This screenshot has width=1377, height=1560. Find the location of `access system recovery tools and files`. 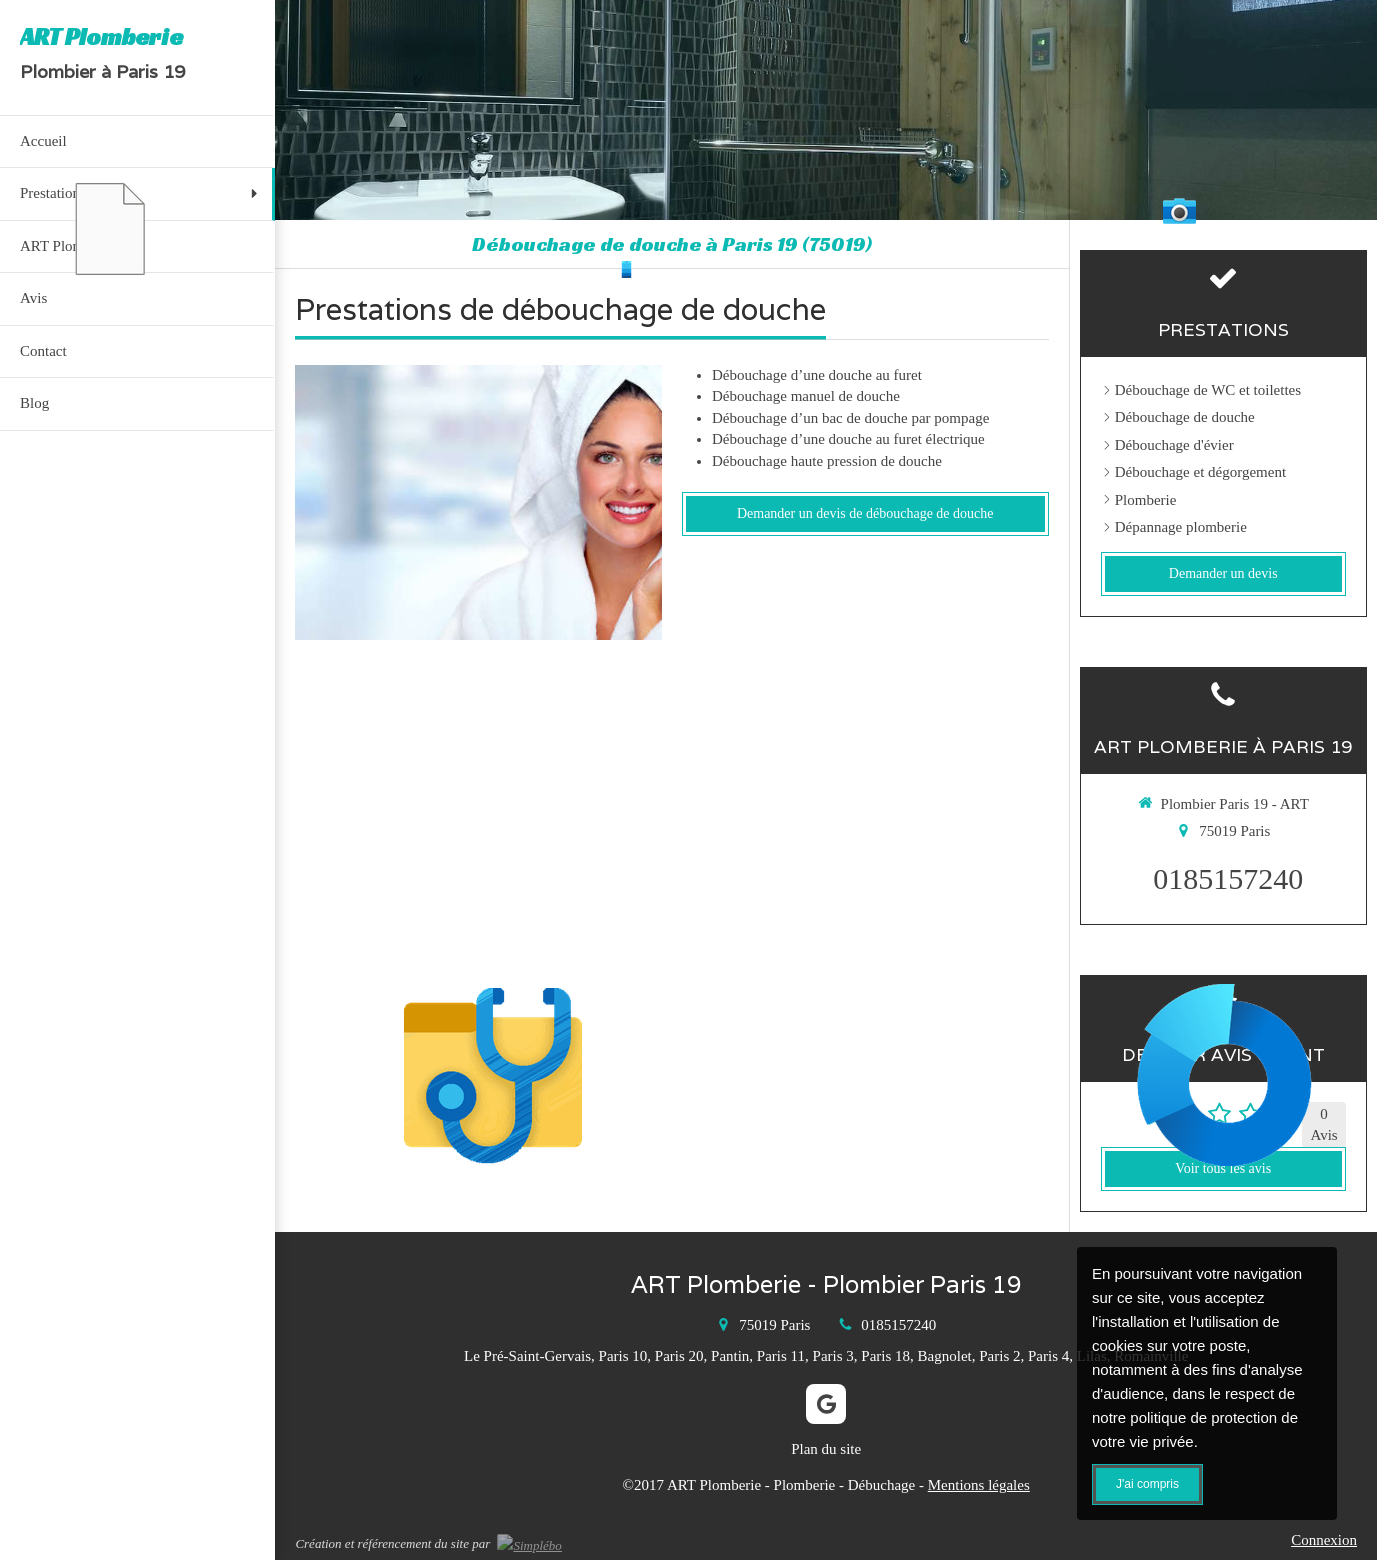

access system recovery tools and files is located at coordinates (493, 1077).